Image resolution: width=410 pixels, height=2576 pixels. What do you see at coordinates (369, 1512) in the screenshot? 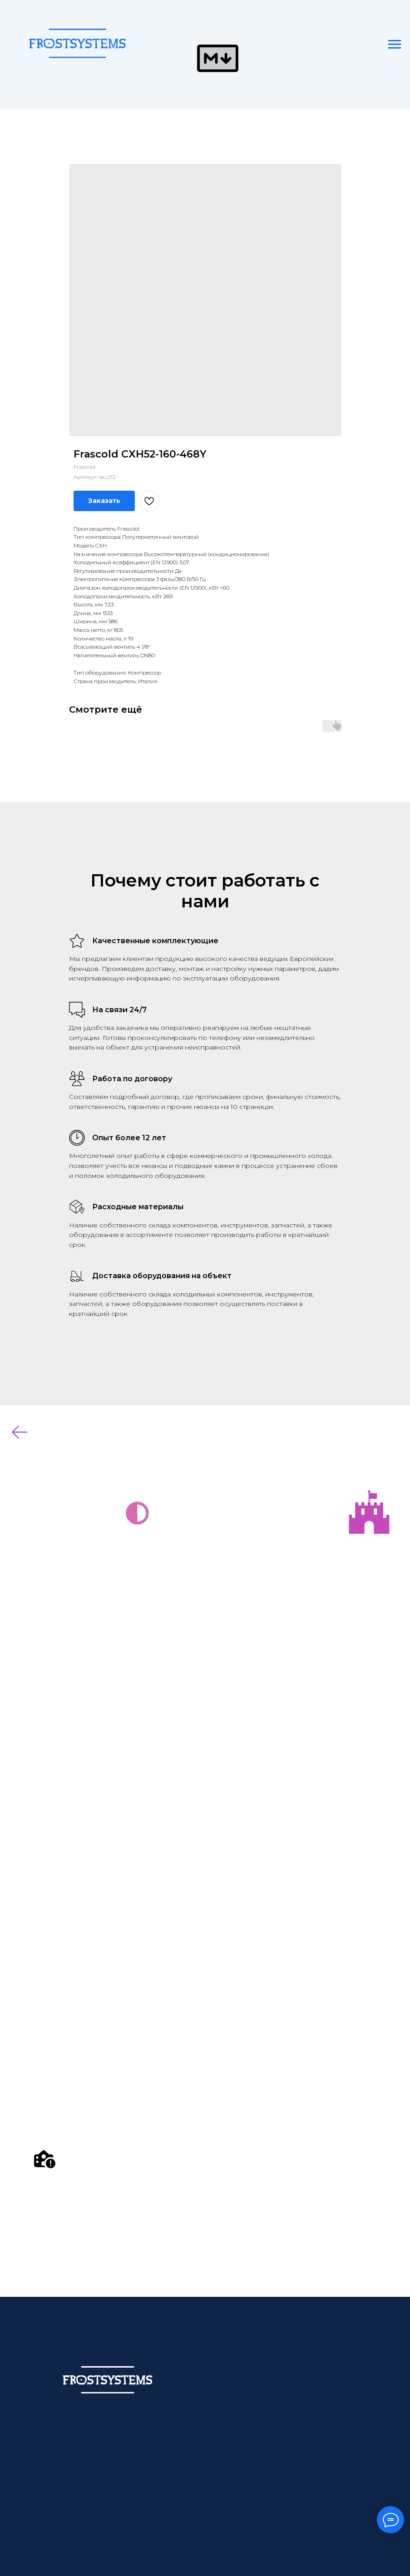
I see `fort awesome brand logo` at bounding box center [369, 1512].